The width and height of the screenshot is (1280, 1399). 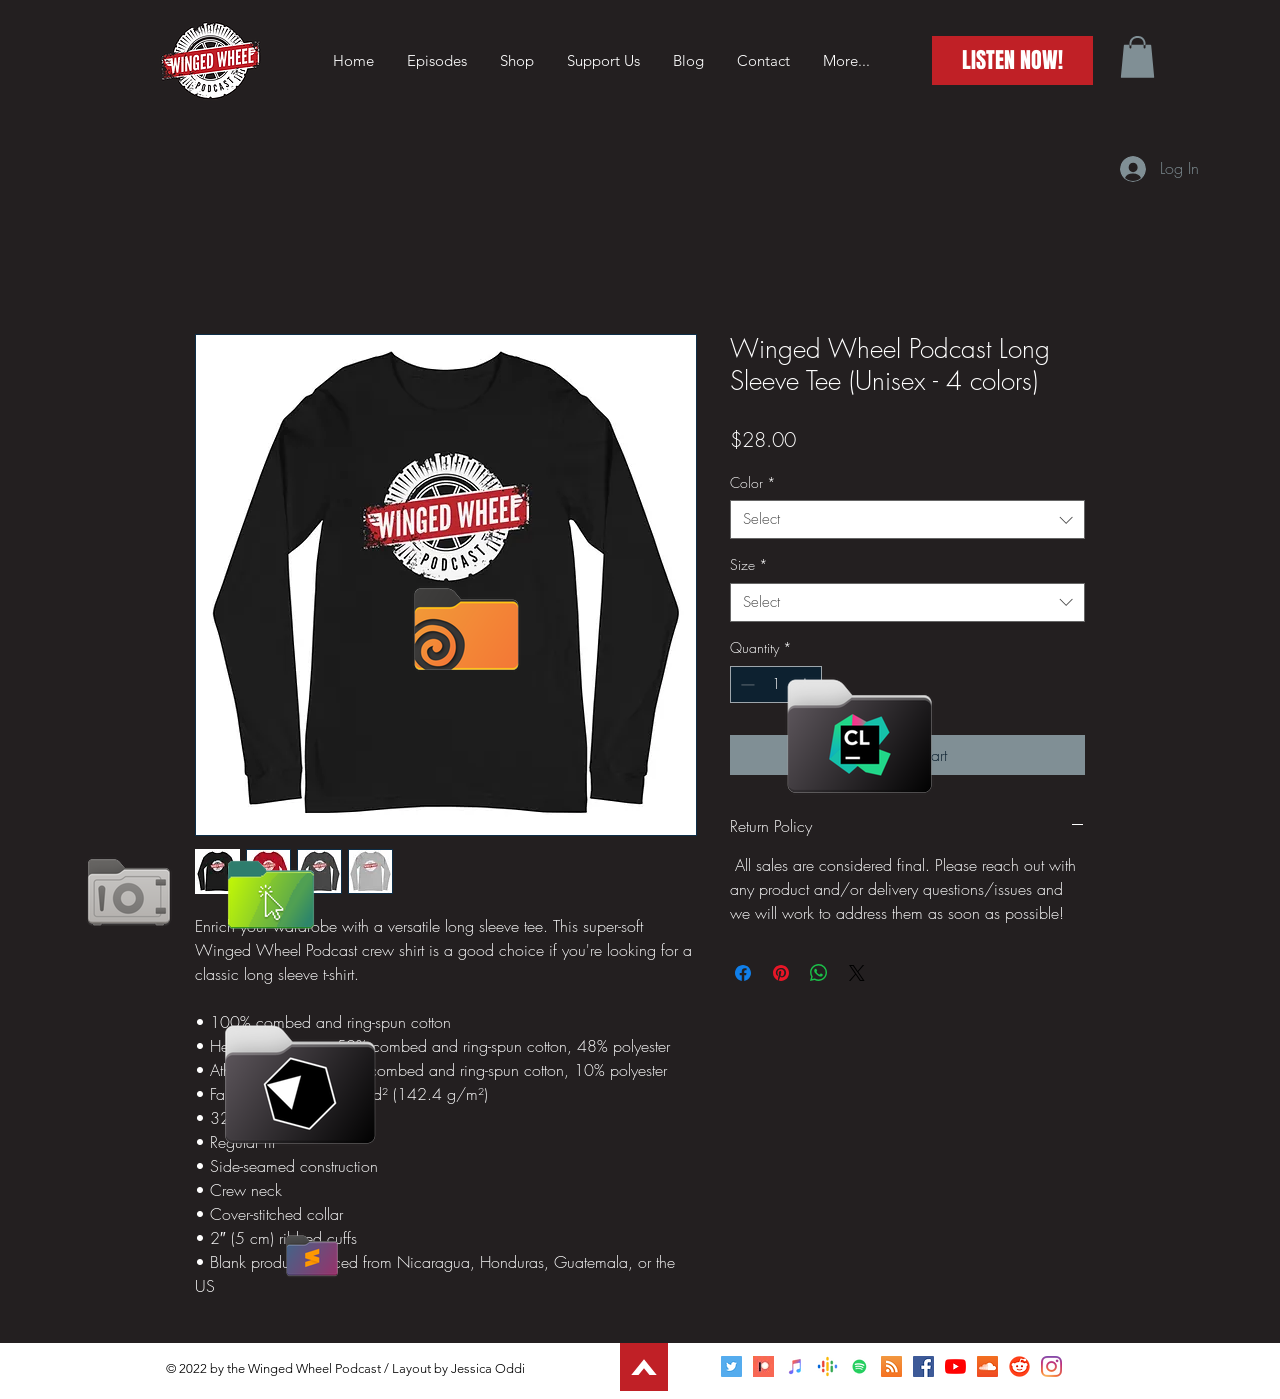 I want to click on folder containing cursor or pointer assets, so click(x=271, y=897).